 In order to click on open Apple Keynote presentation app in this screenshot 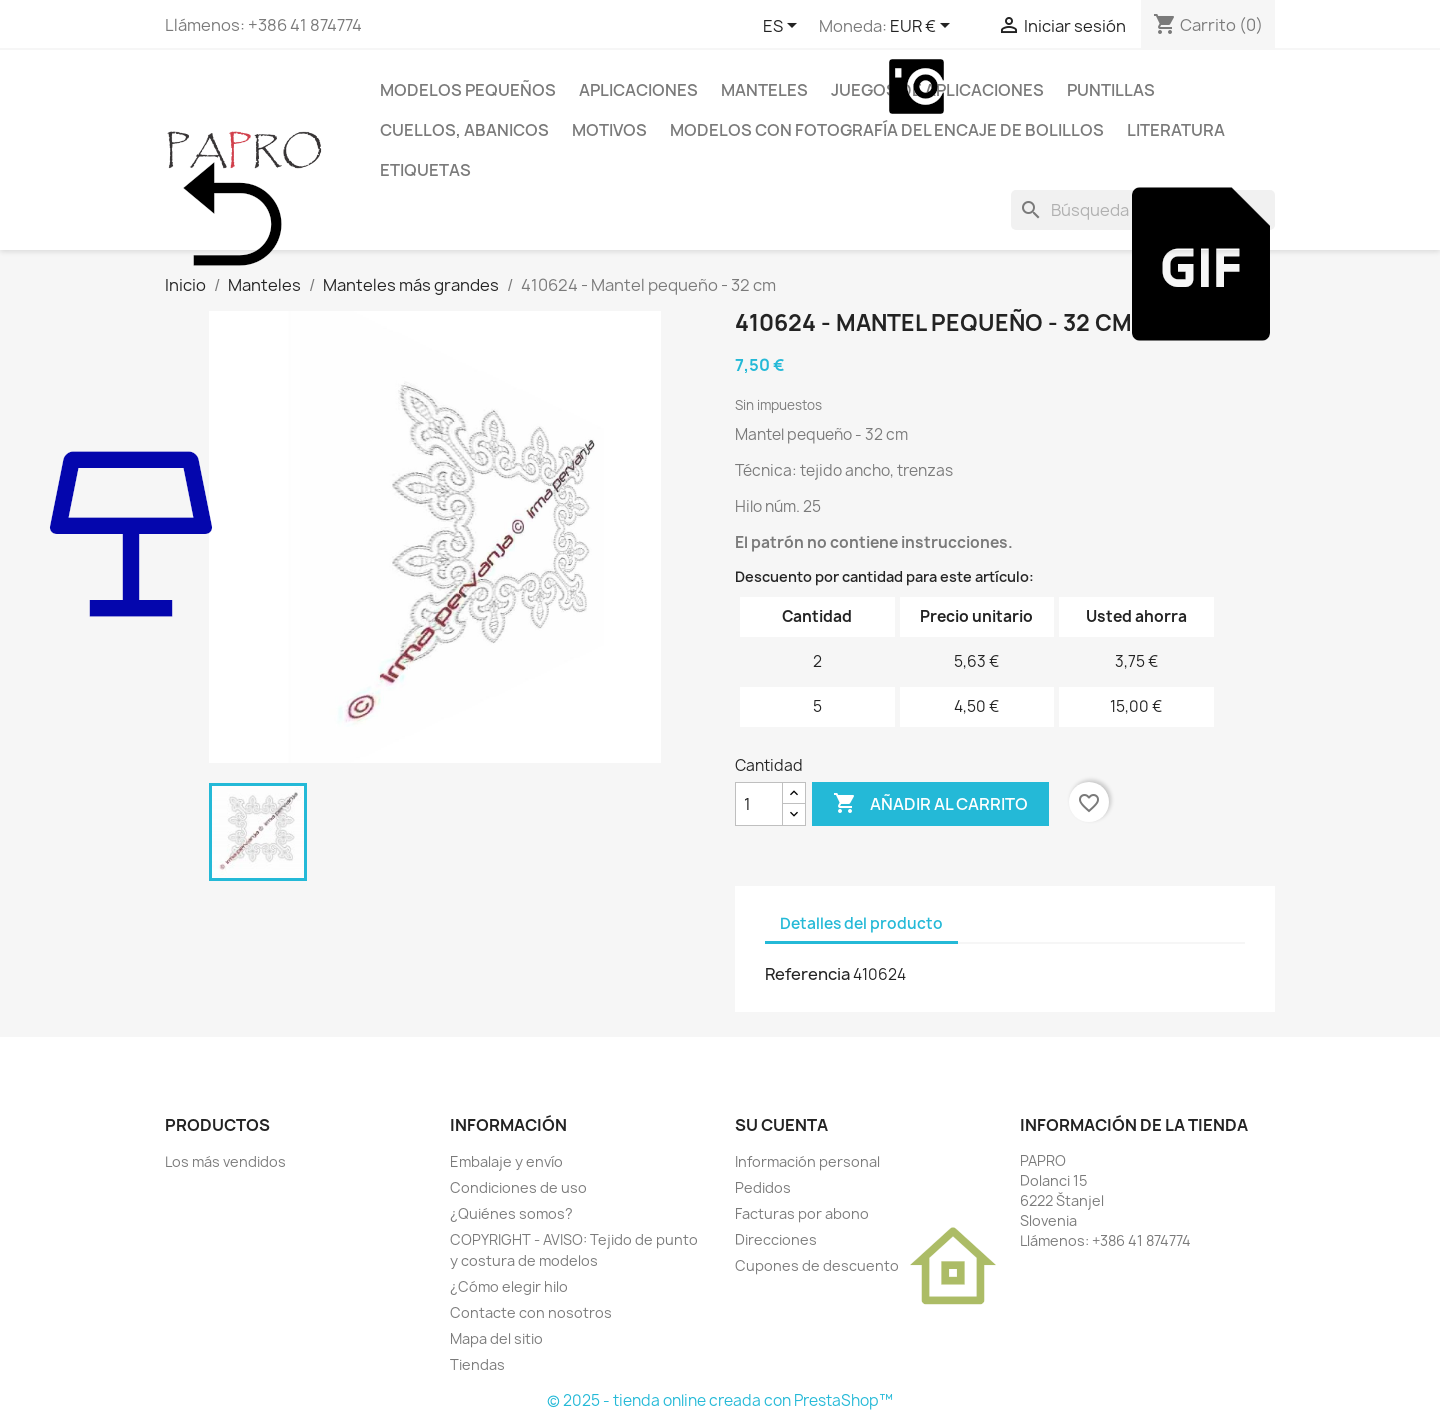, I will do `click(131, 534)`.